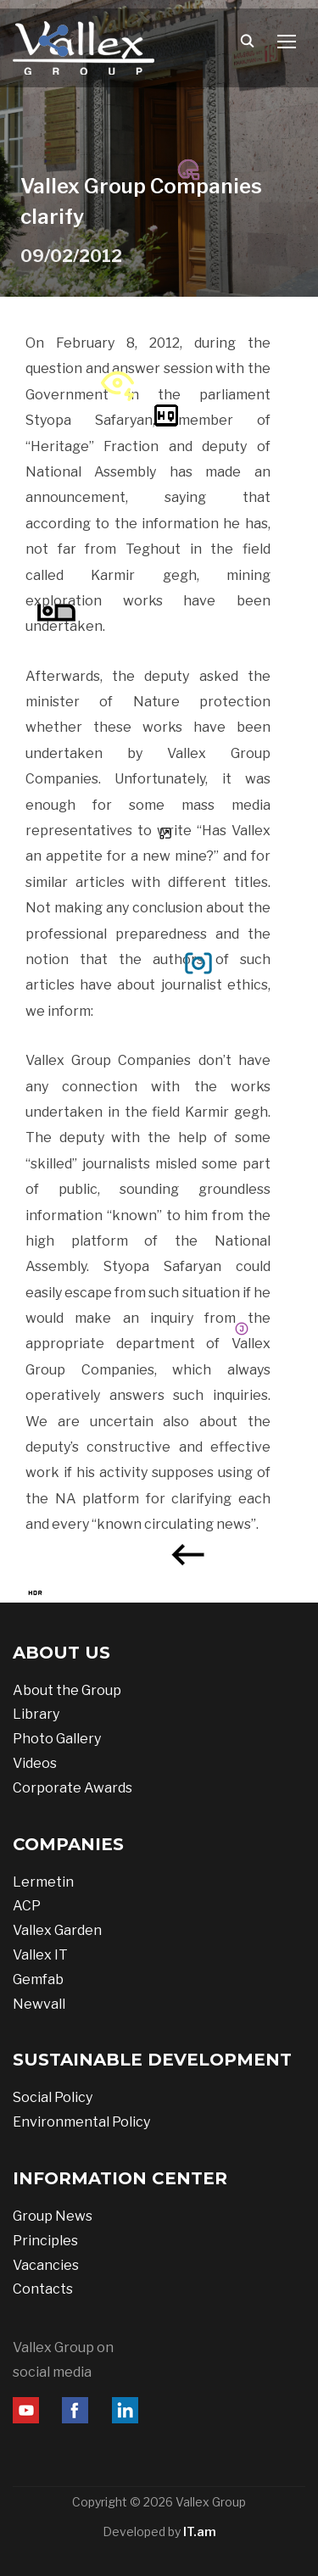 Image resolution: width=318 pixels, height=2576 pixels. Describe the element at coordinates (56, 612) in the screenshot. I see `select a first-class or business suite seat` at that location.